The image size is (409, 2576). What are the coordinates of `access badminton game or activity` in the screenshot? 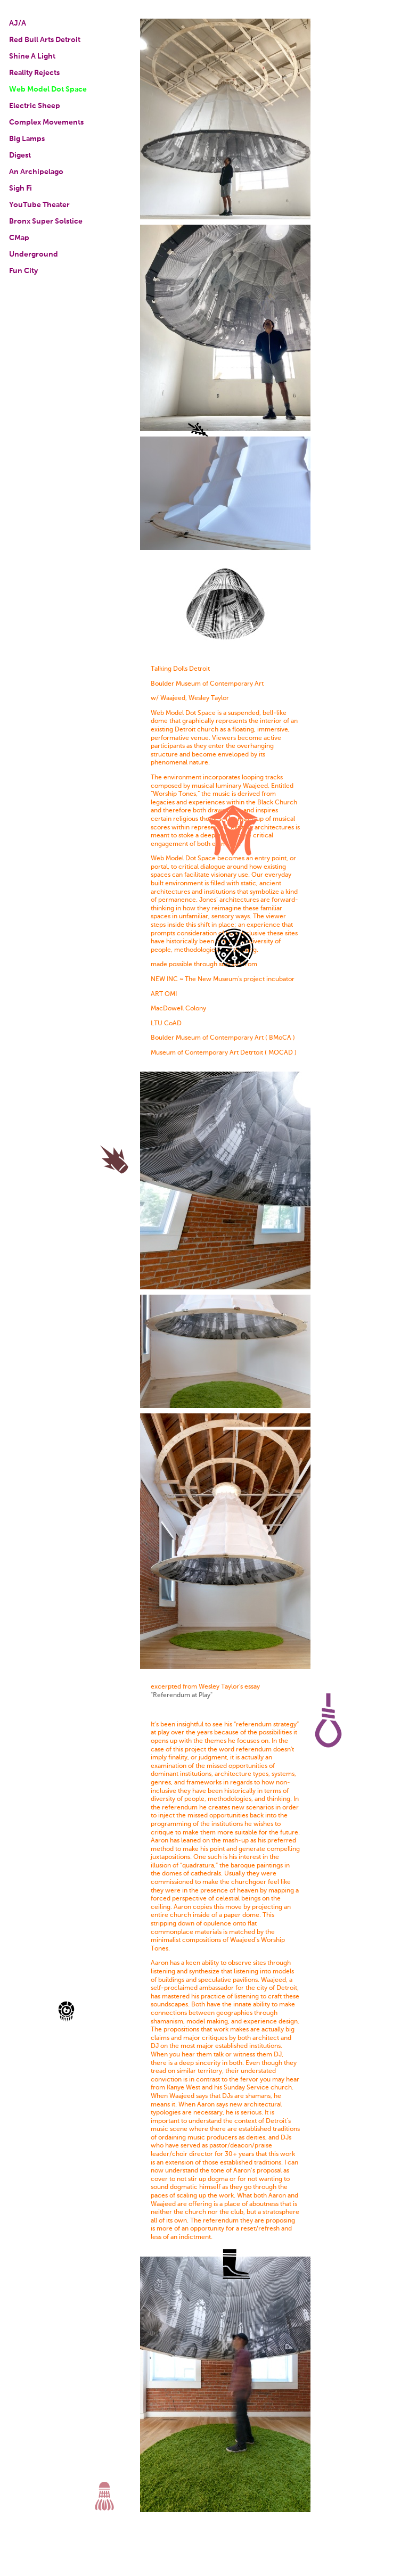 It's located at (104, 2496).